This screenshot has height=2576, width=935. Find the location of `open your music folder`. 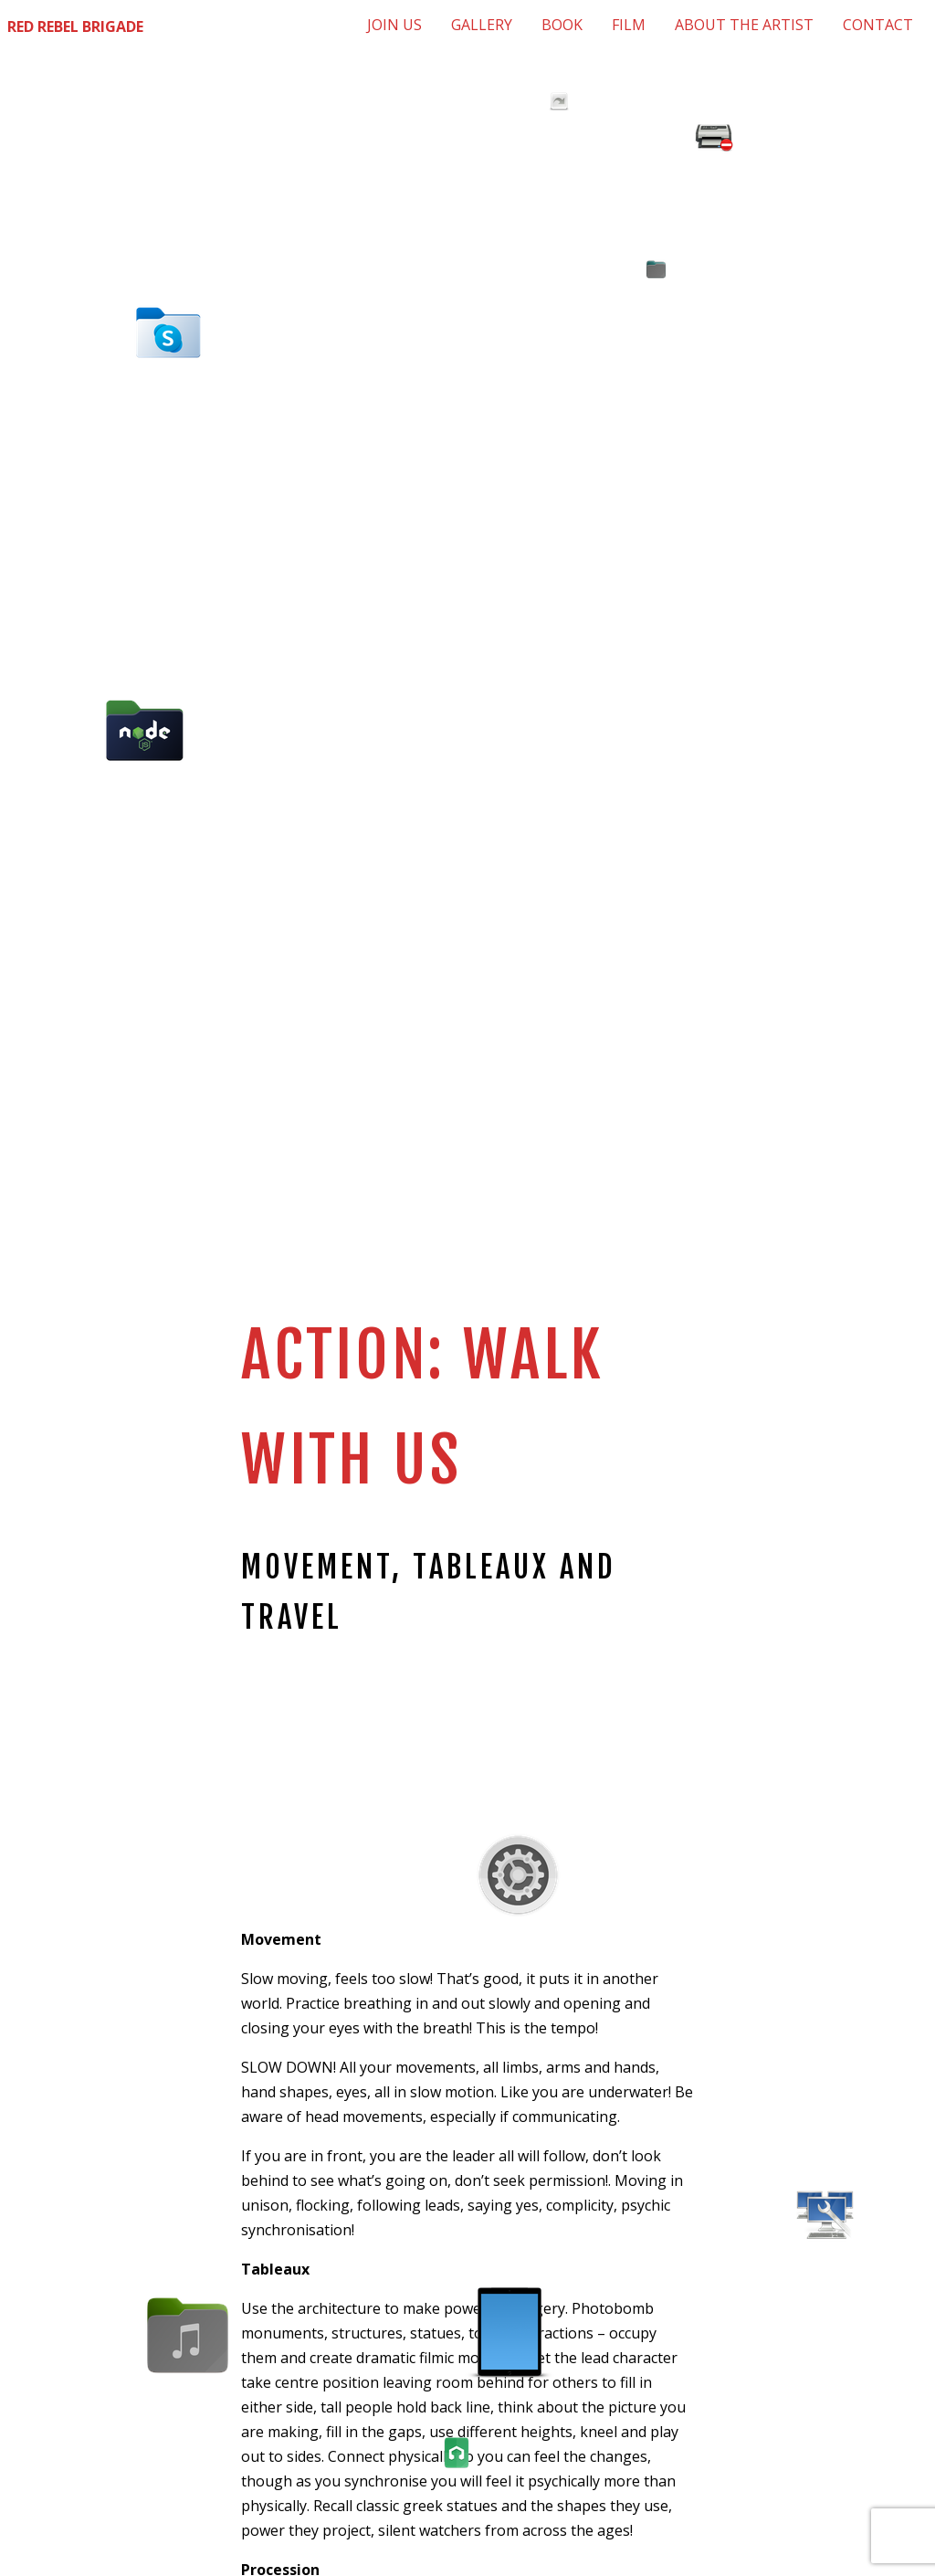

open your music folder is located at coordinates (187, 2335).